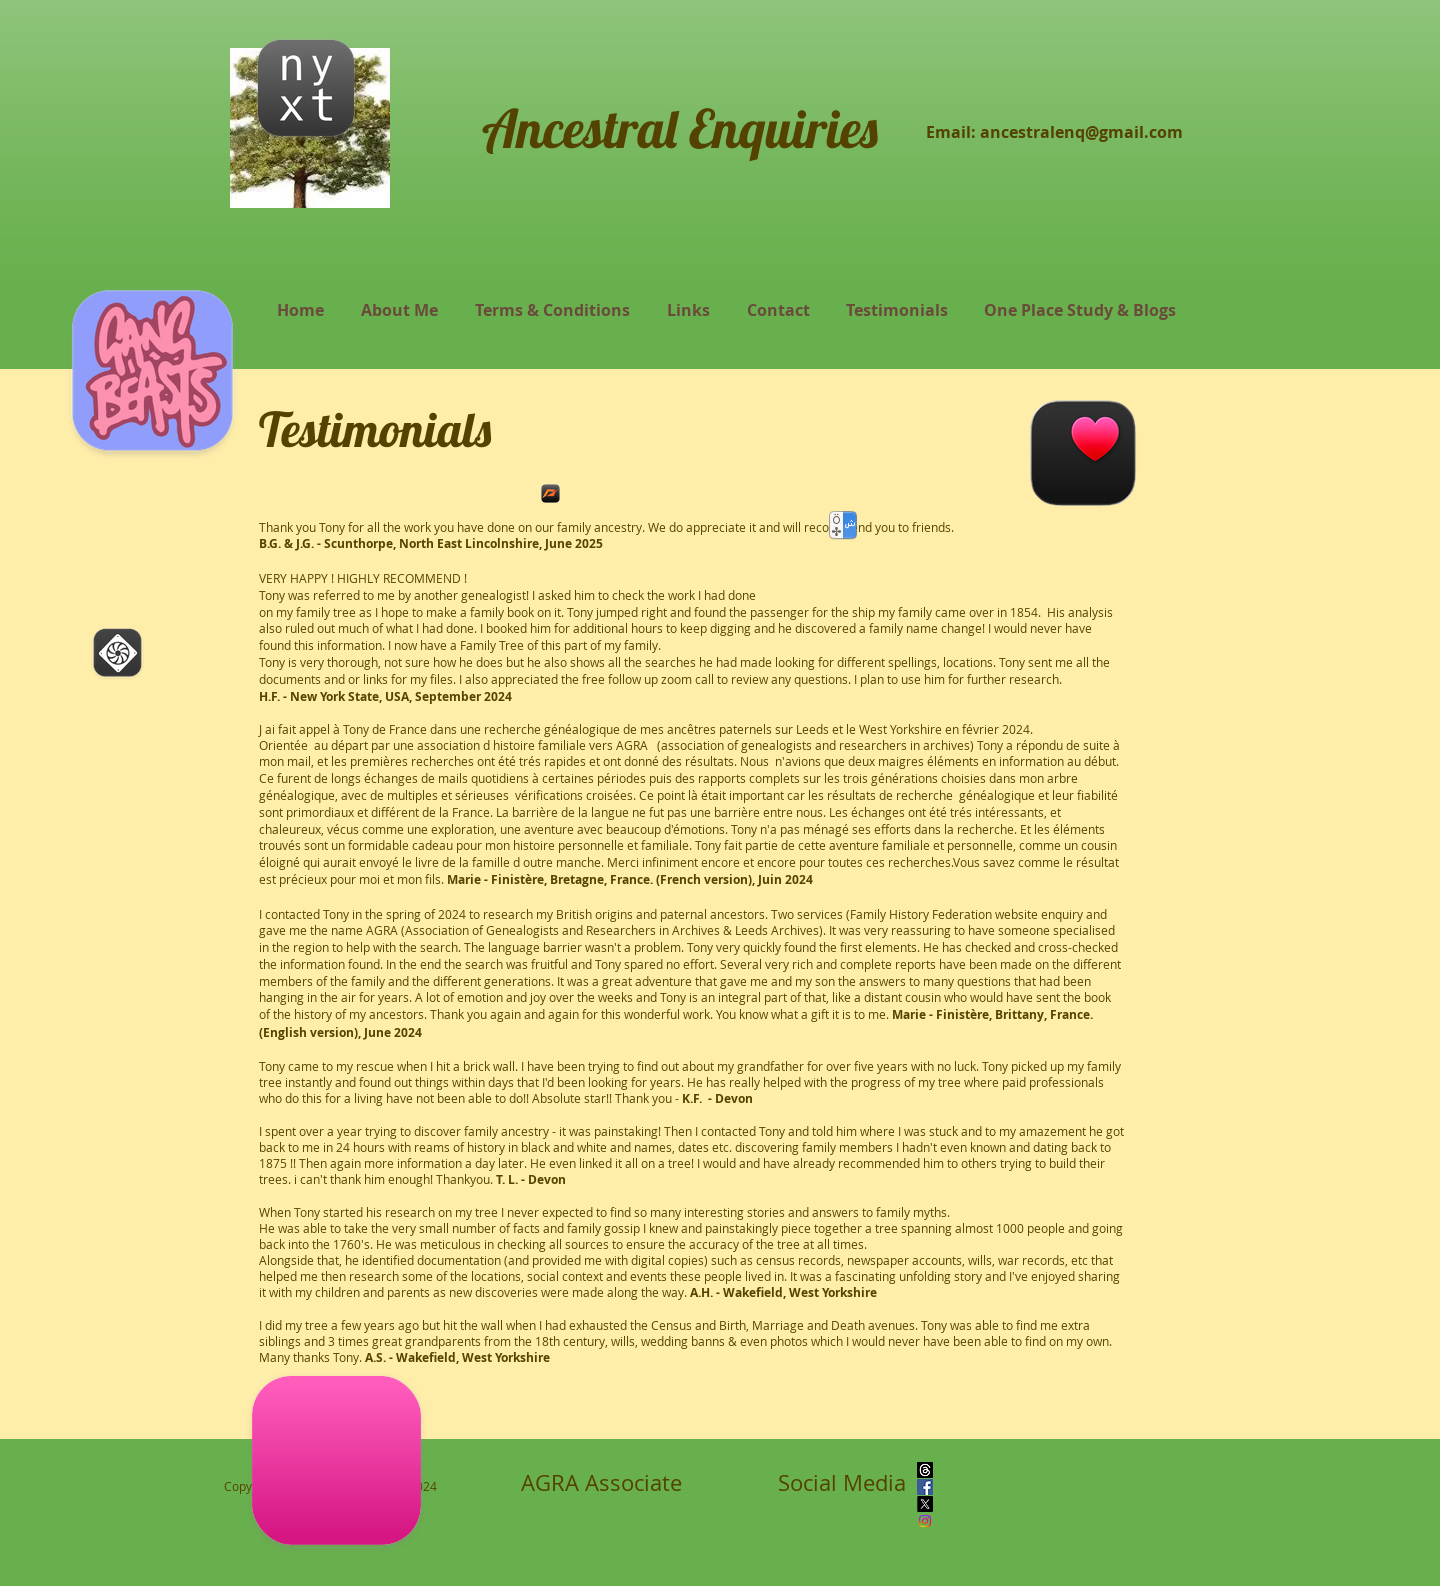 This screenshot has width=1440, height=1586. I want to click on open engineering or developer settings, so click(117, 653).